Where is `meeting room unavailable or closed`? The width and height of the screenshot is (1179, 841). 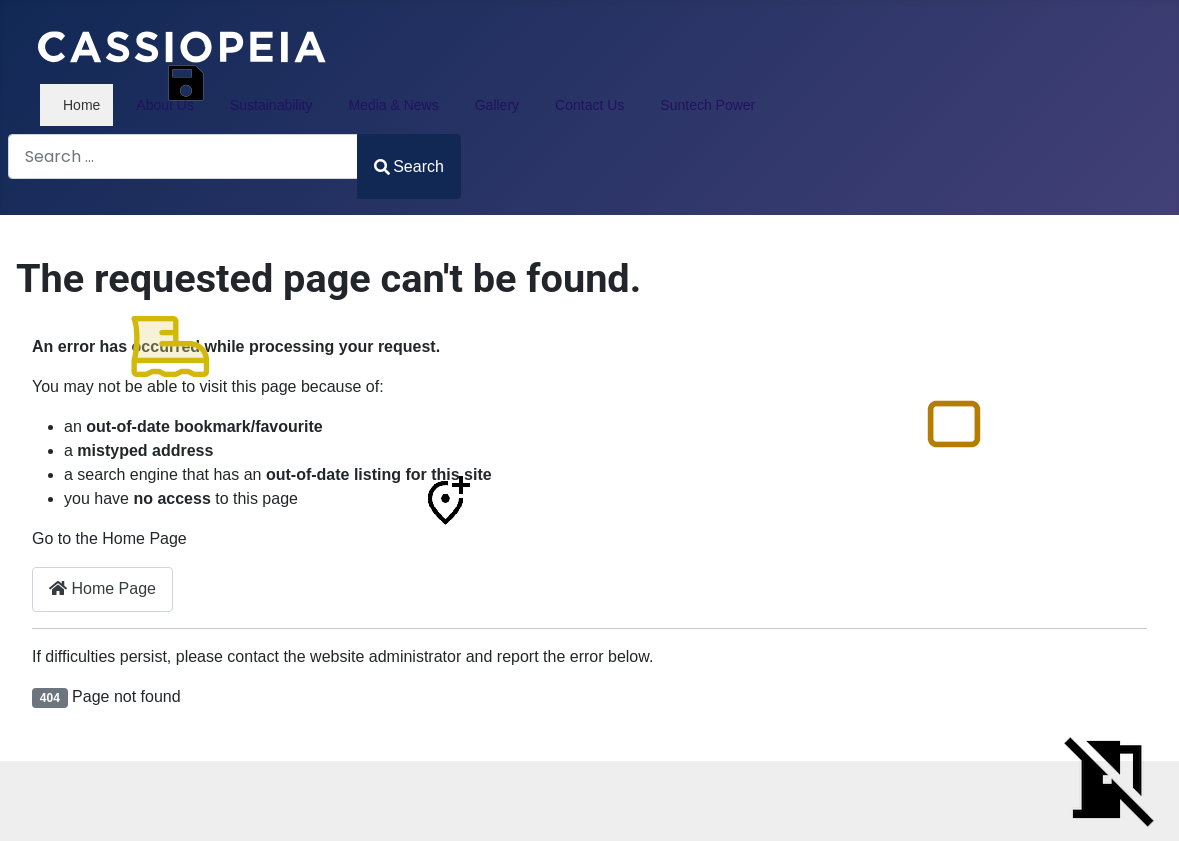
meeting room unavailable or closed is located at coordinates (1111, 779).